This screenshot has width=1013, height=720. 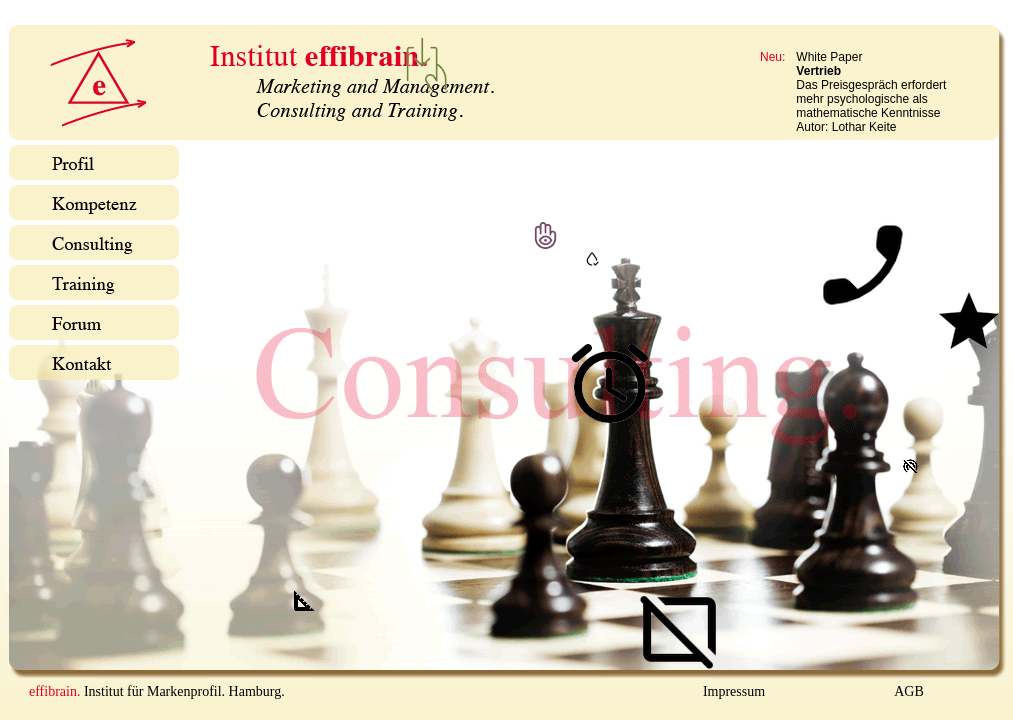 I want to click on indicates browser not supported, so click(x=679, y=629).